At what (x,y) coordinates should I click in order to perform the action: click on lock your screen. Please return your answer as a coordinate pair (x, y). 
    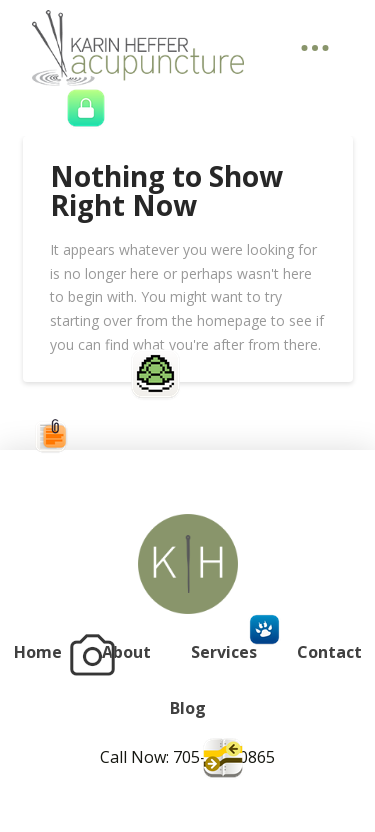
    Looking at the image, I should click on (86, 108).